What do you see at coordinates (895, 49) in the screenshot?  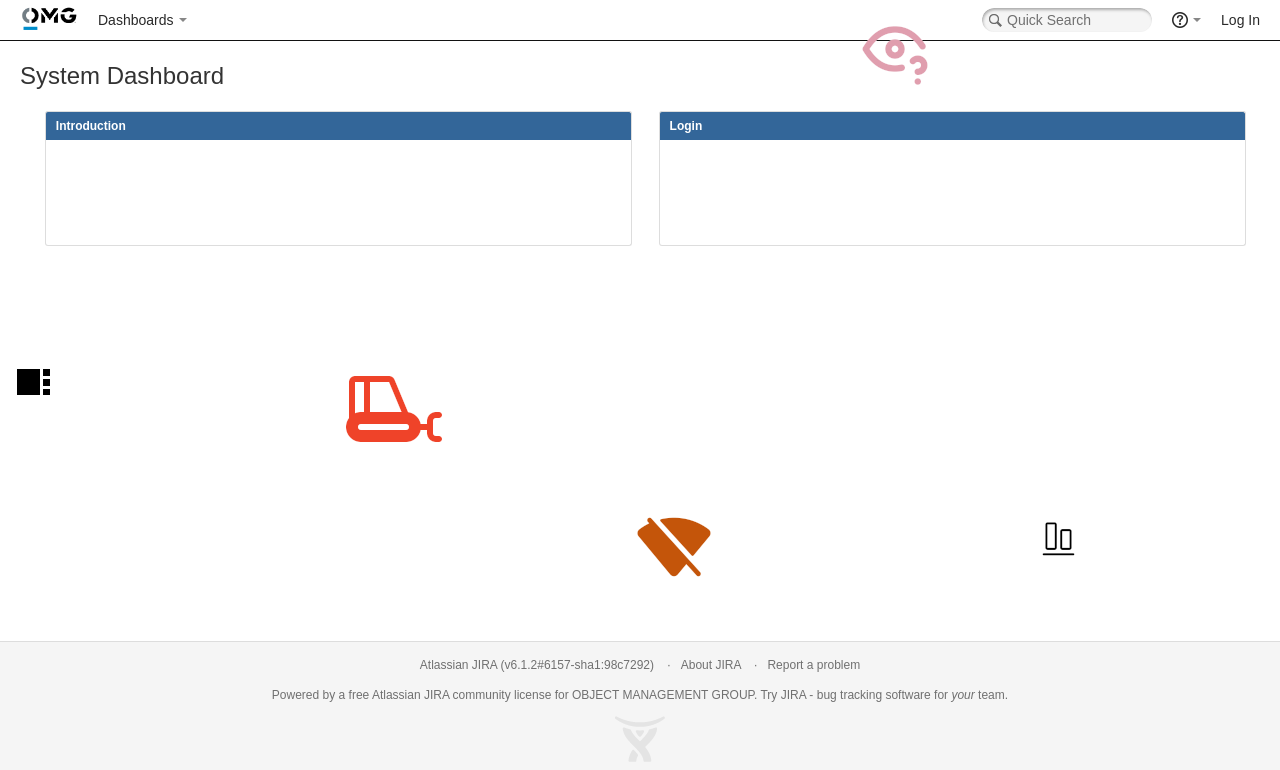 I see `check visibility settings or status` at bounding box center [895, 49].